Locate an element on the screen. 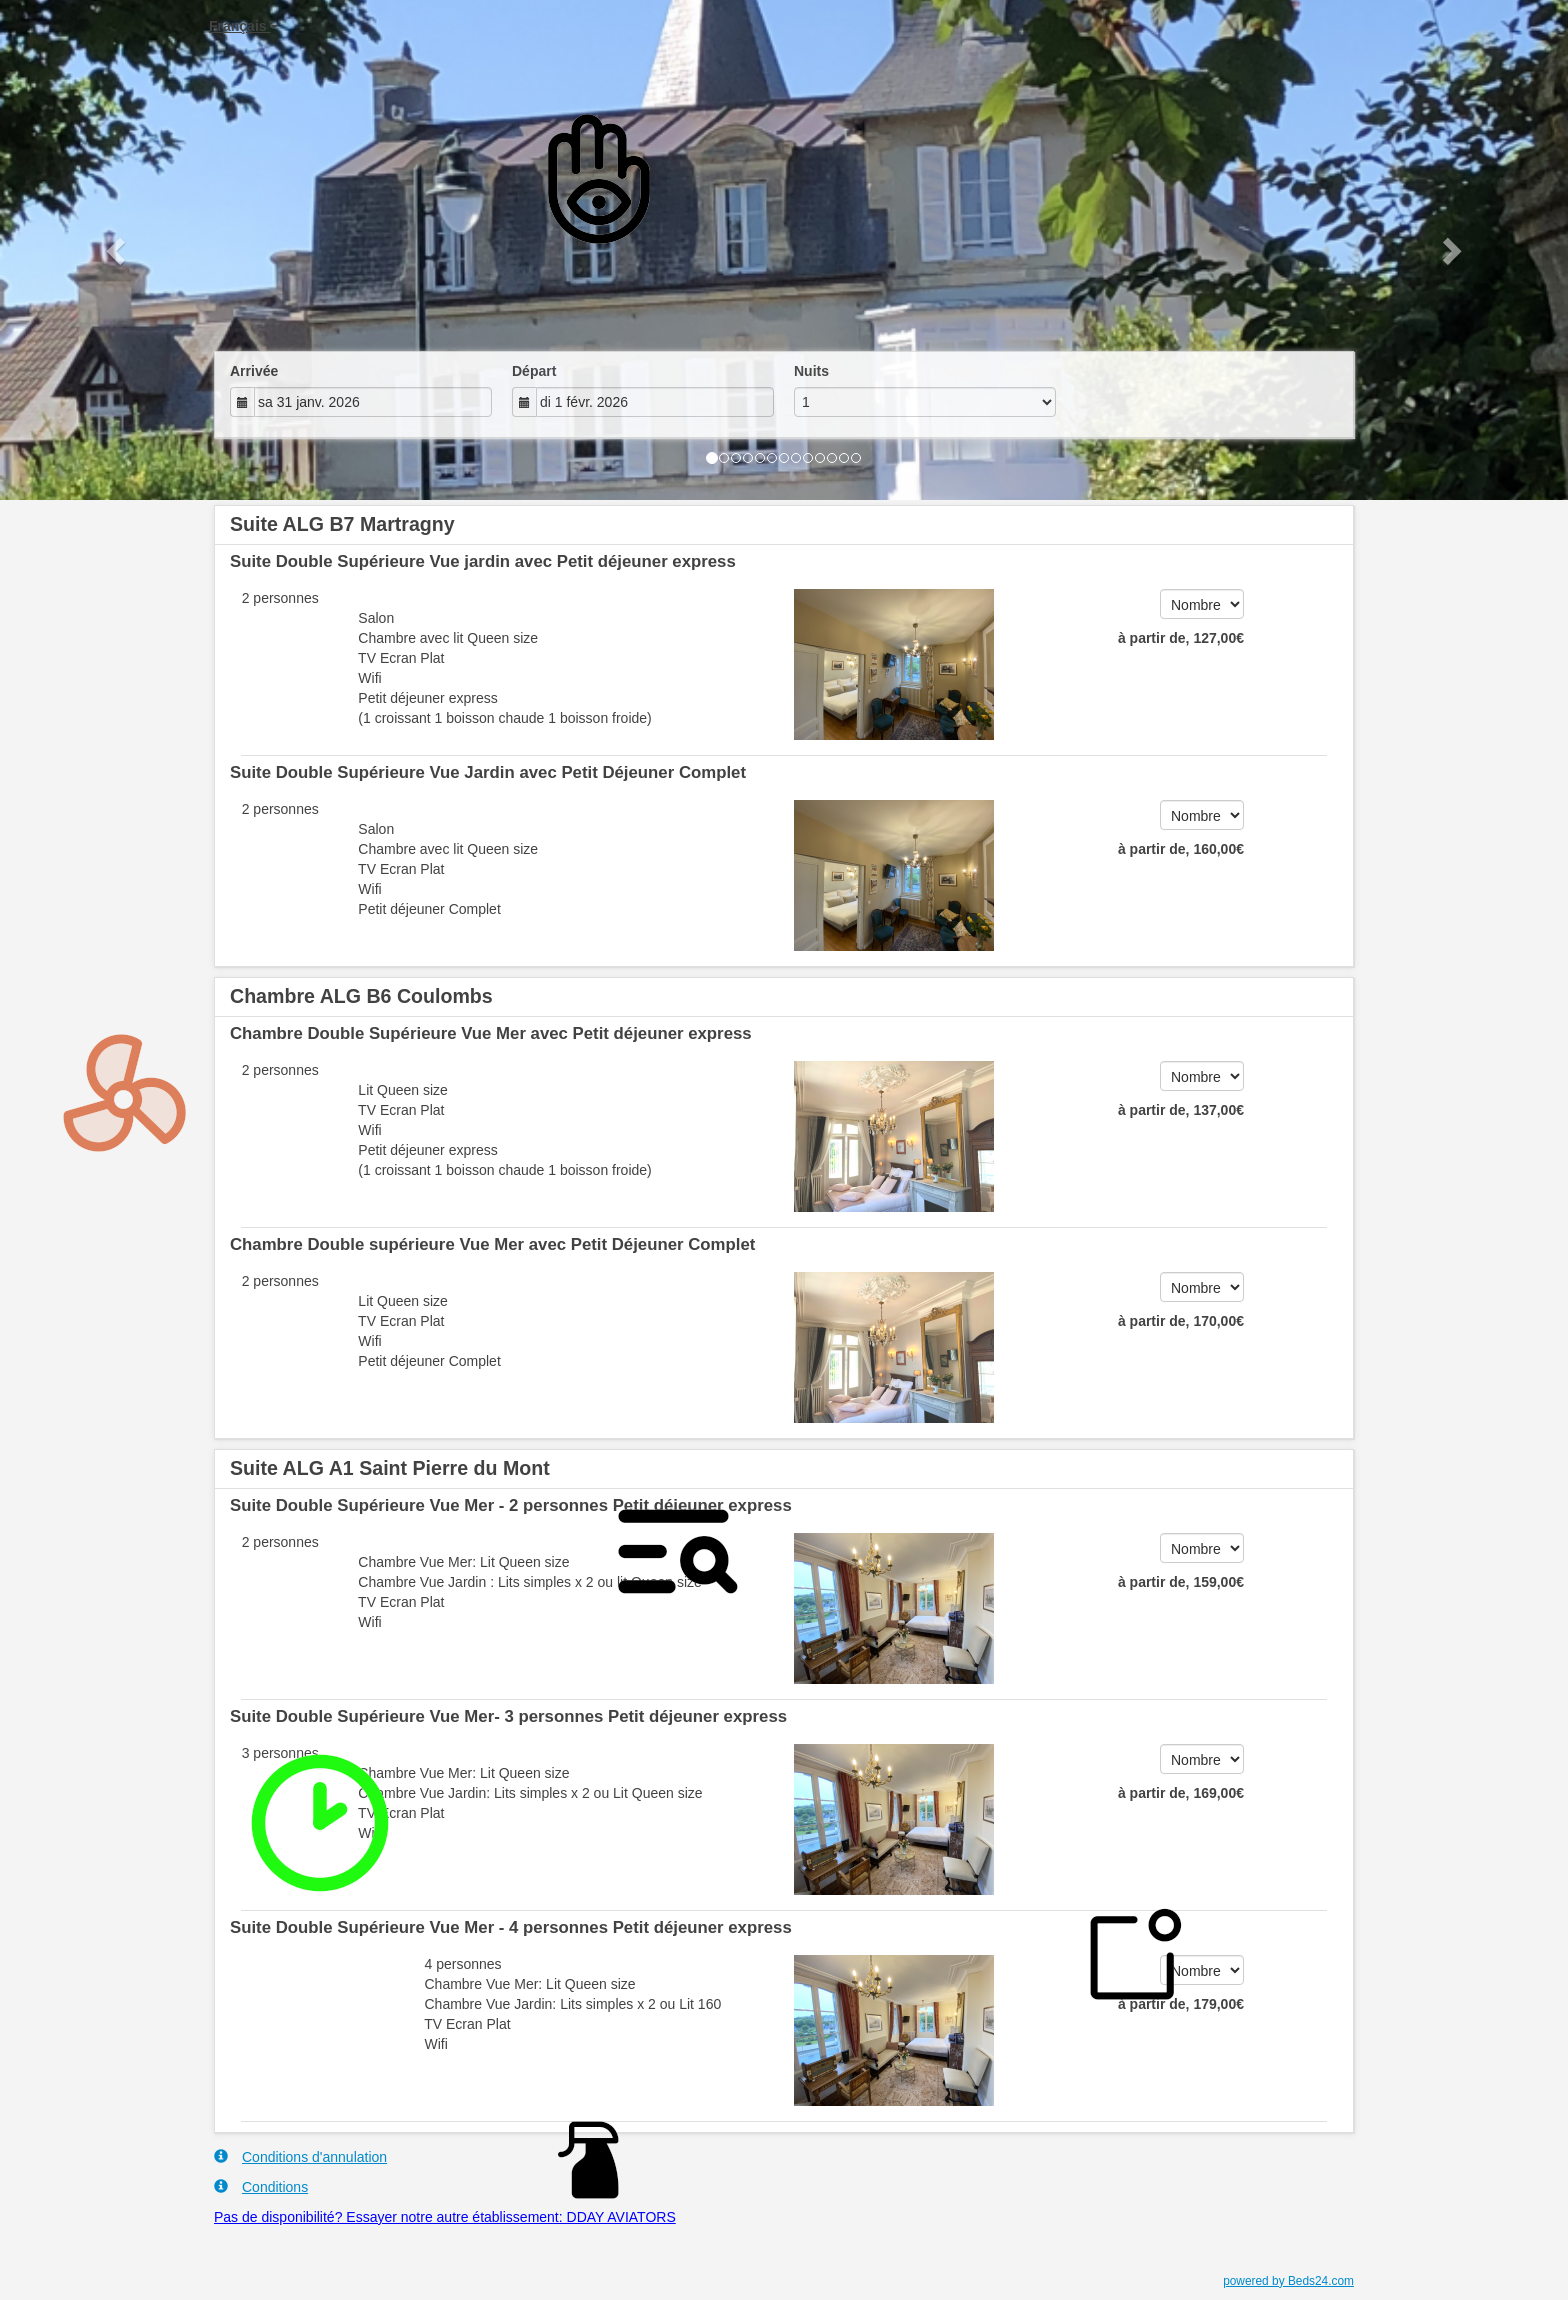 This screenshot has height=2300, width=1568. view current time is located at coordinates (320, 1823).